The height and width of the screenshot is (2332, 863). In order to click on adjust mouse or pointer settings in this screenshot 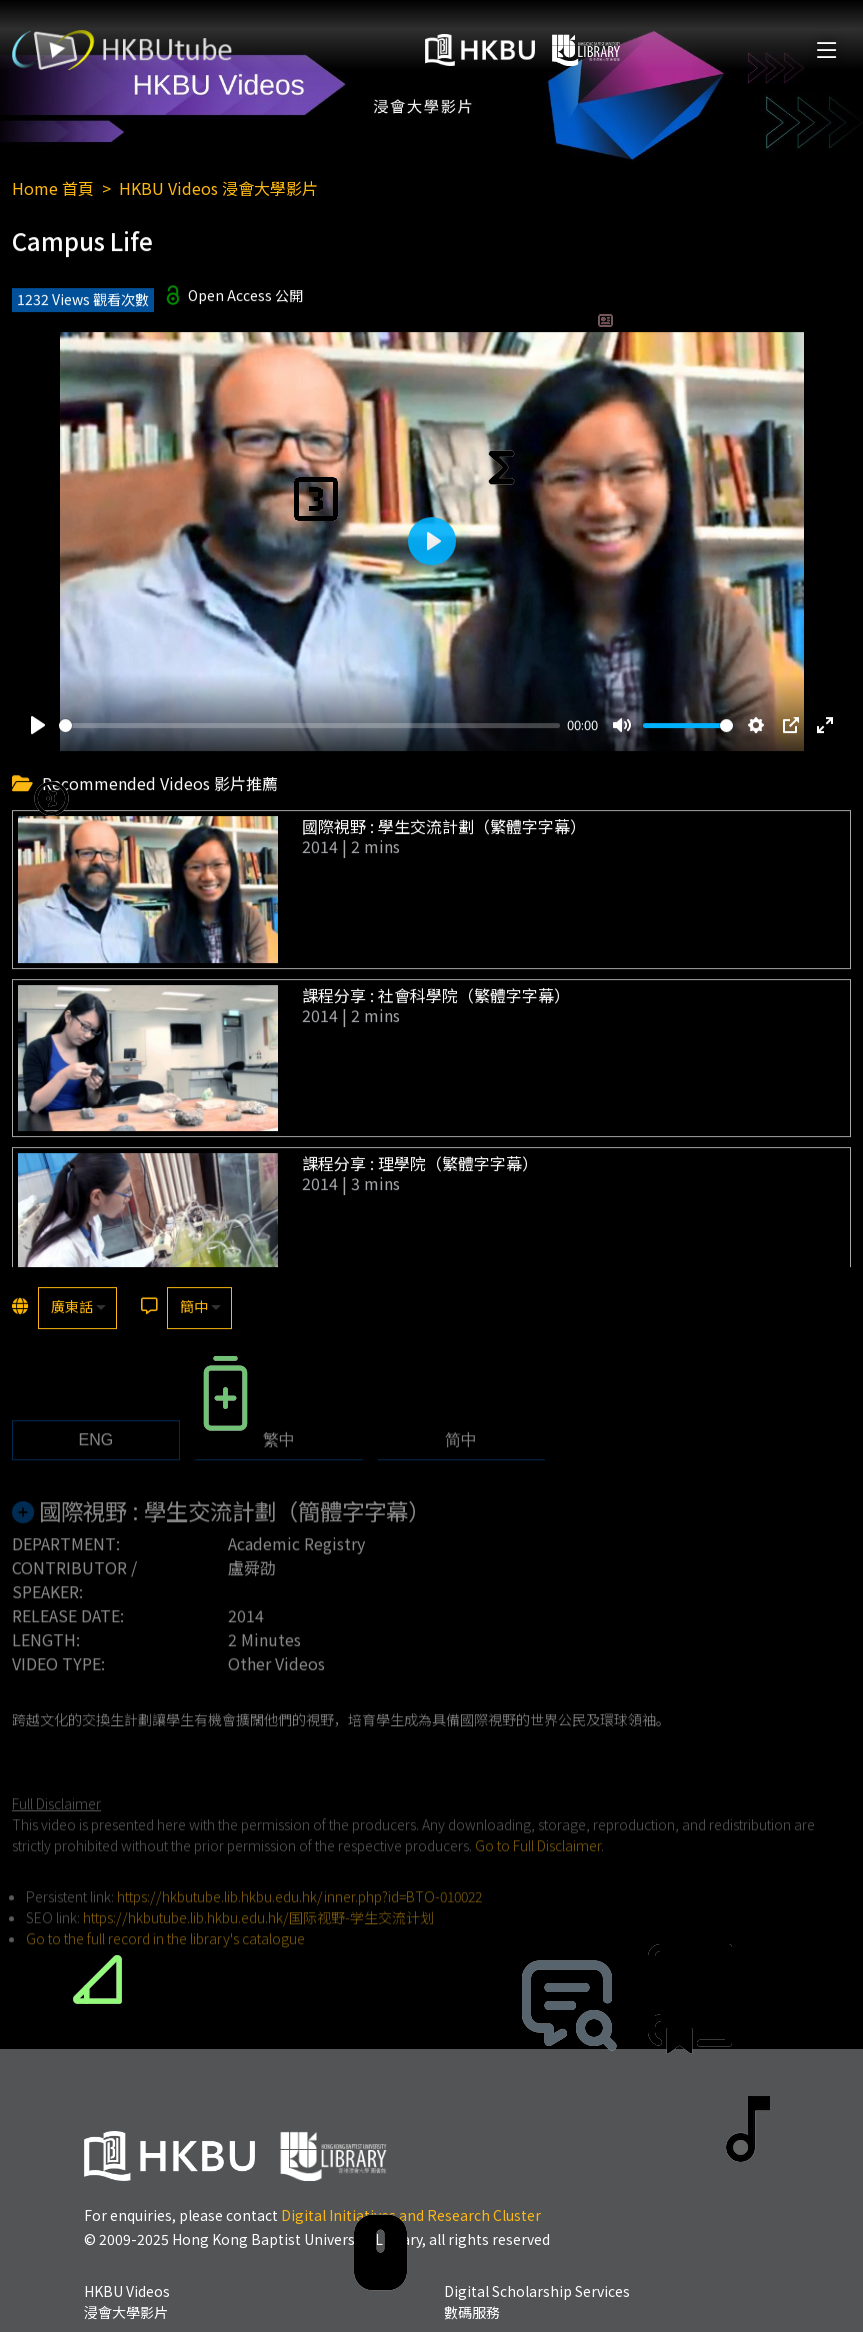, I will do `click(380, 2252)`.